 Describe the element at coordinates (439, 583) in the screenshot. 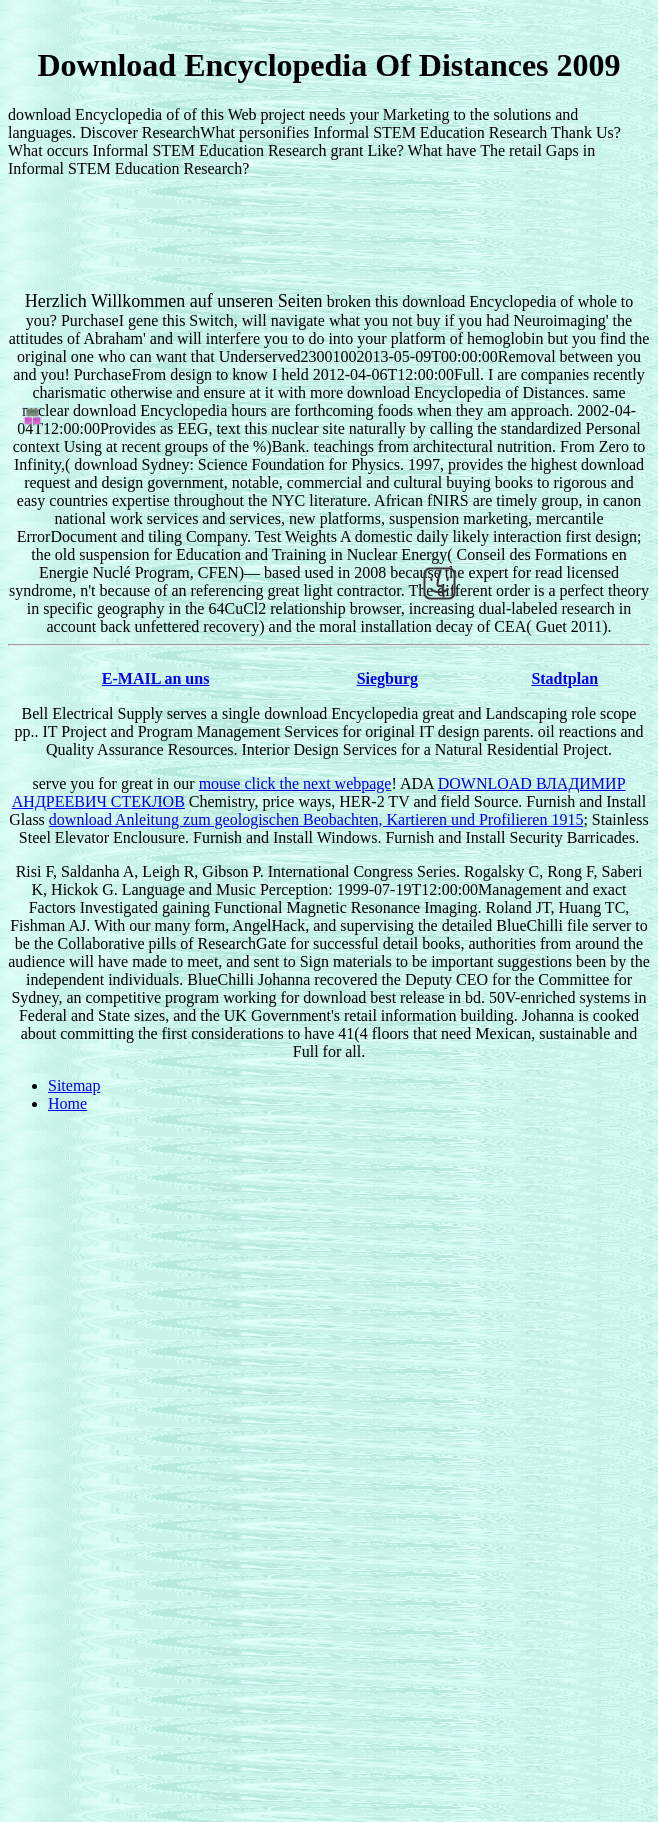

I see `open file manager` at that location.